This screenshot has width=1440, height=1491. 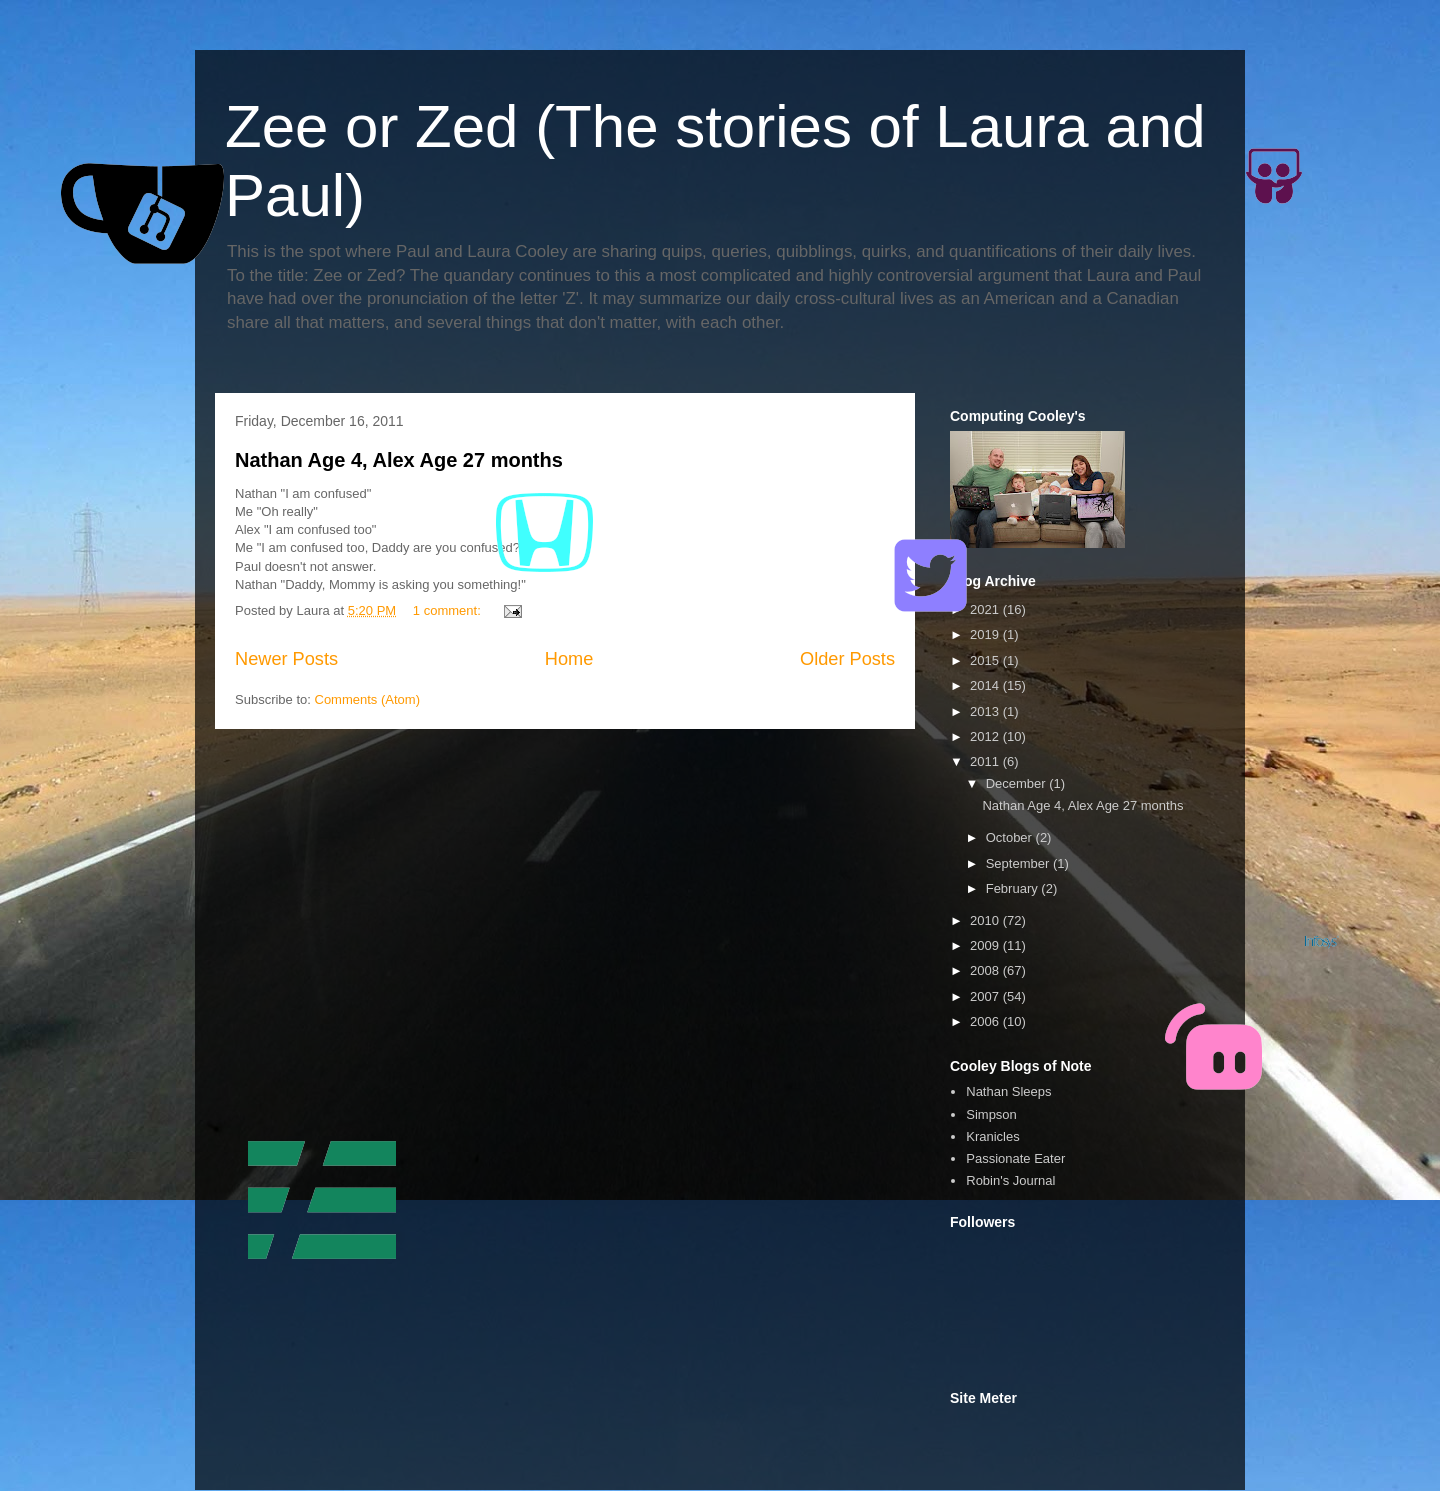 I want to click on infosys company logo, so click(x=1322, y=942).